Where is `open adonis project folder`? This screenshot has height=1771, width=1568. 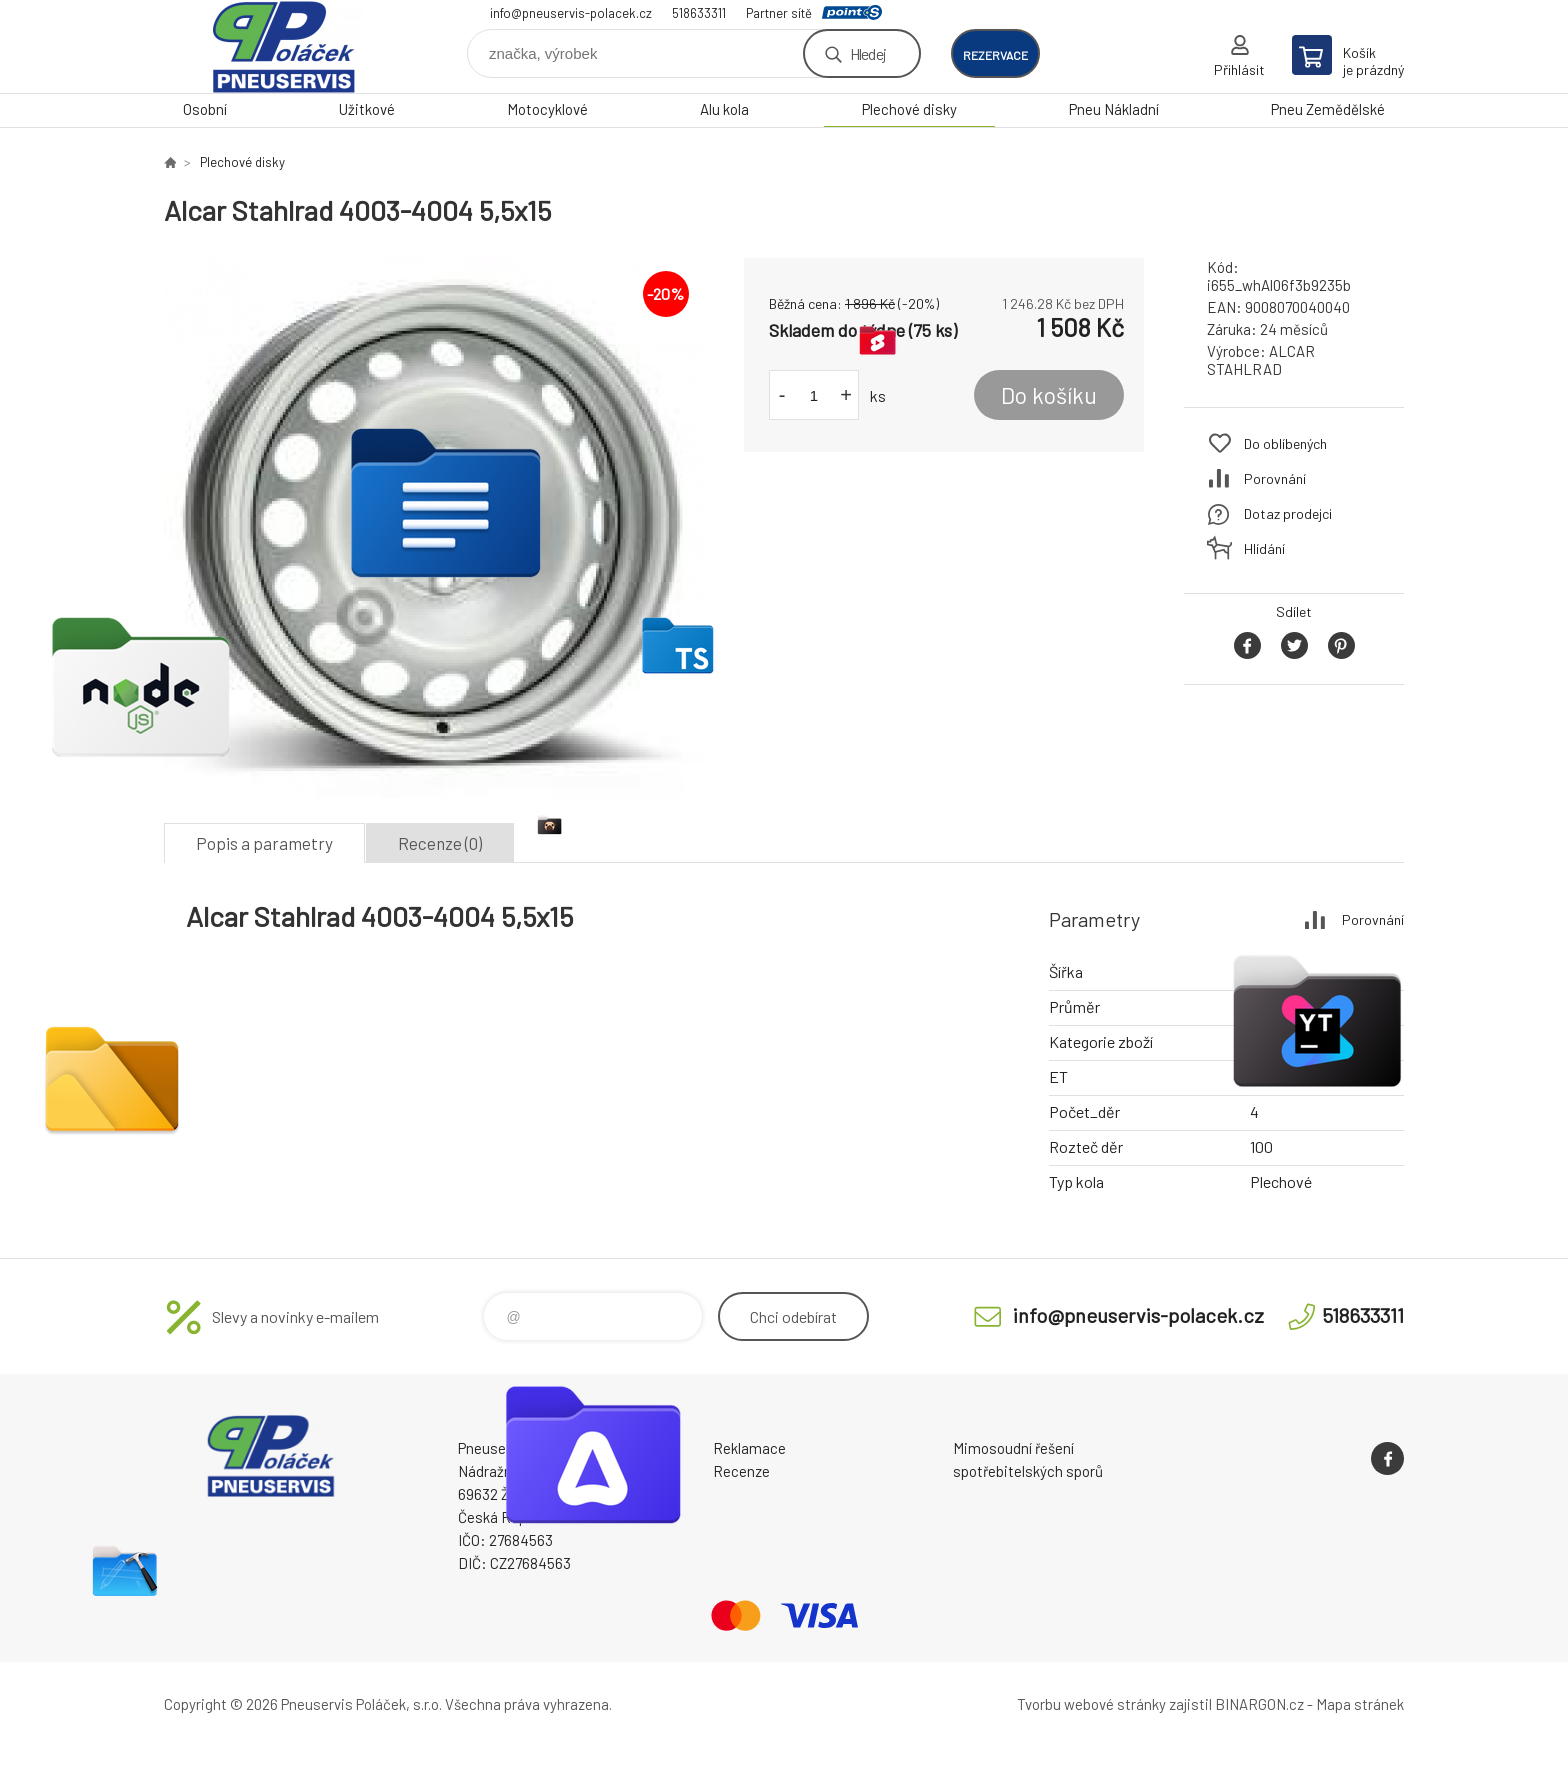
open adonis project folder is located at coordinates (592, 1459).